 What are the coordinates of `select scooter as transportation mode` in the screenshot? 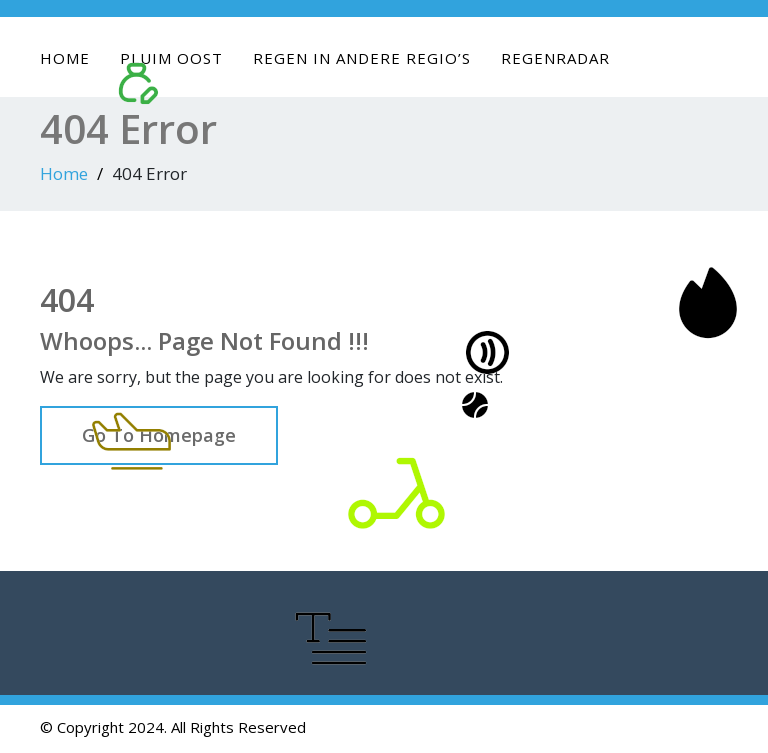 It's located at (396, 496).